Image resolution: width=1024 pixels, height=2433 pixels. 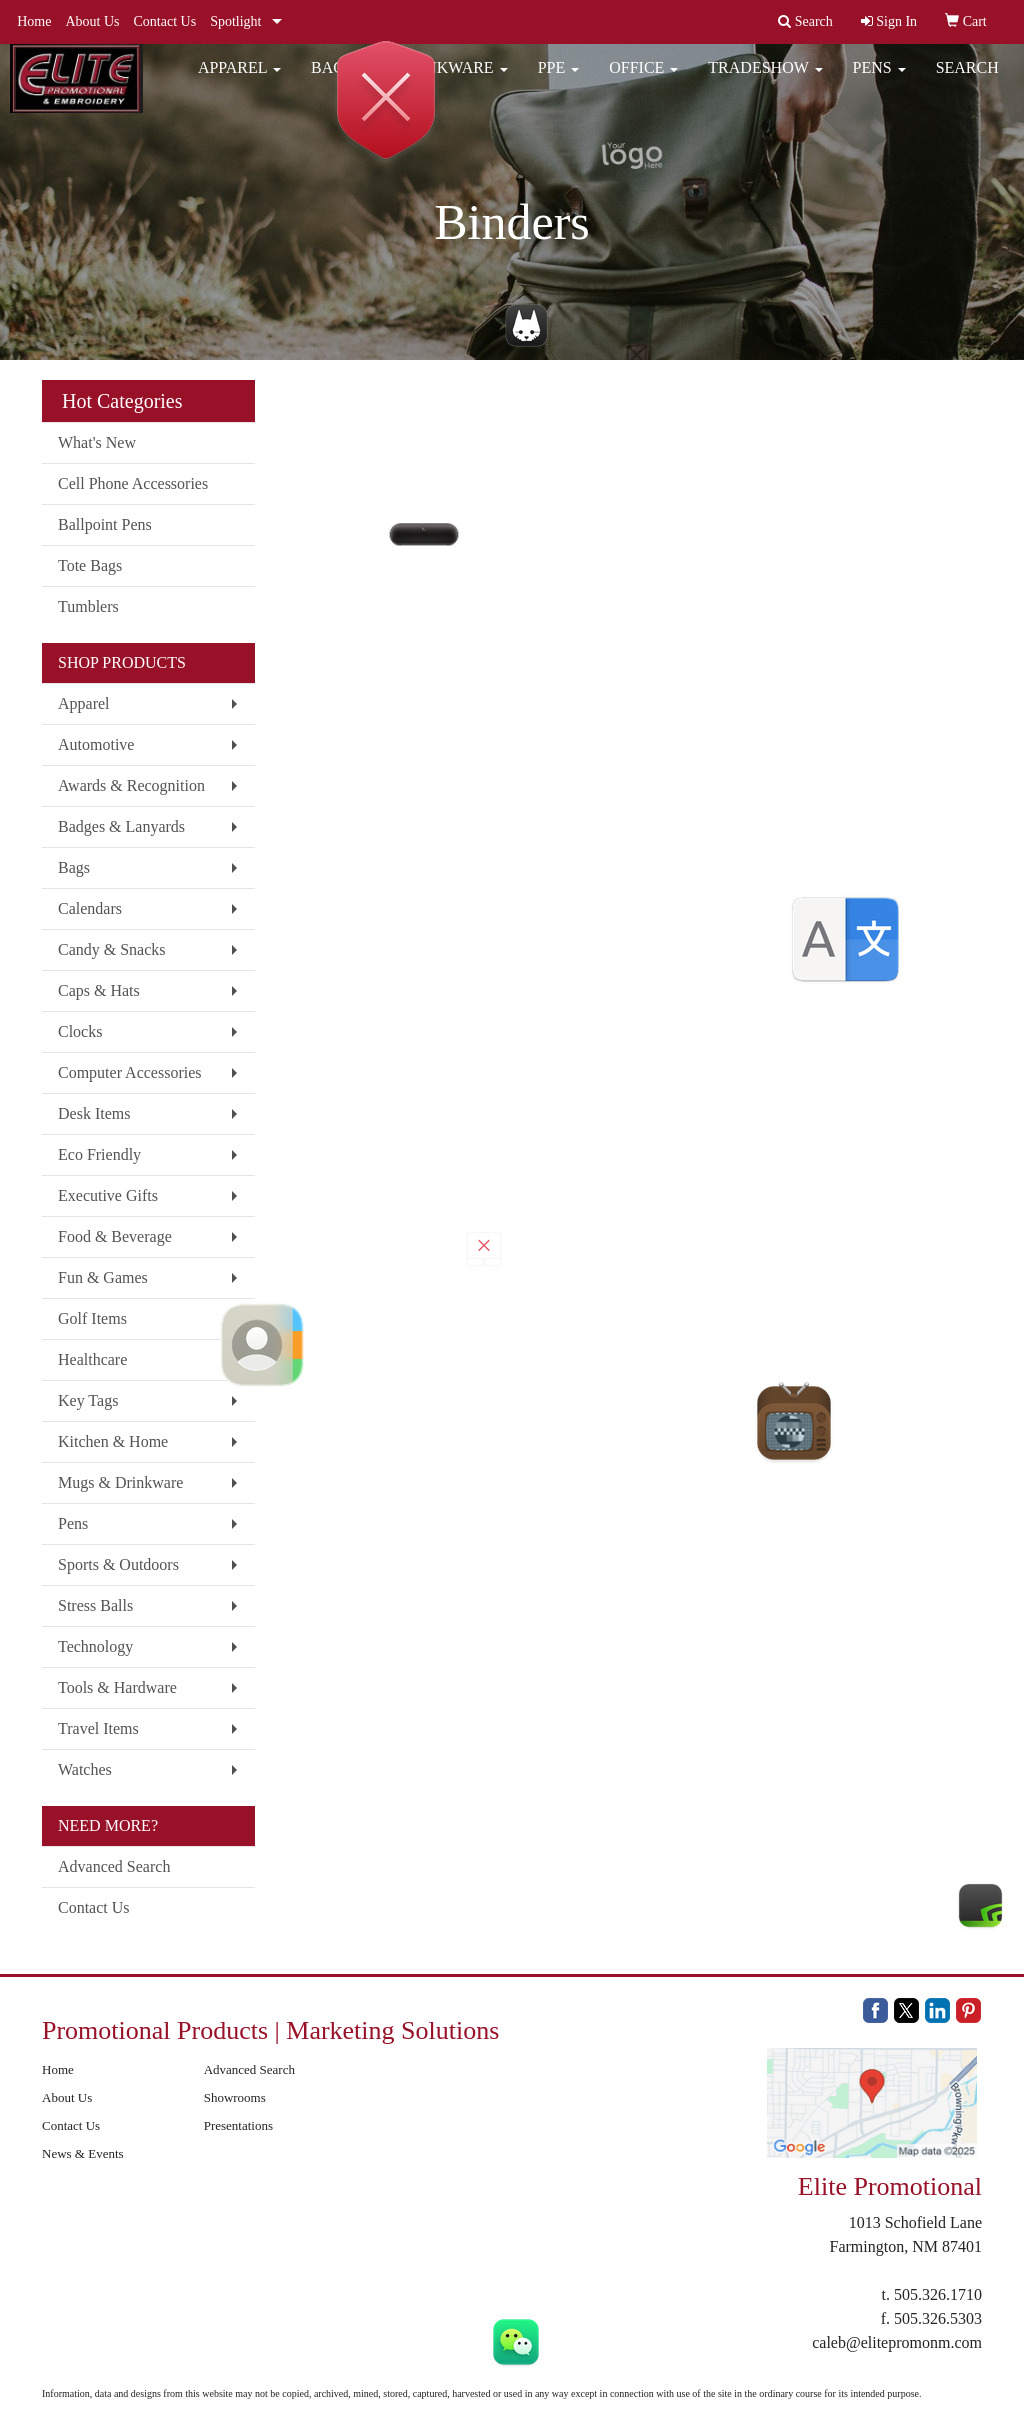 I want to click on connect to bluetooth speaker, so click(x=424, y=535).